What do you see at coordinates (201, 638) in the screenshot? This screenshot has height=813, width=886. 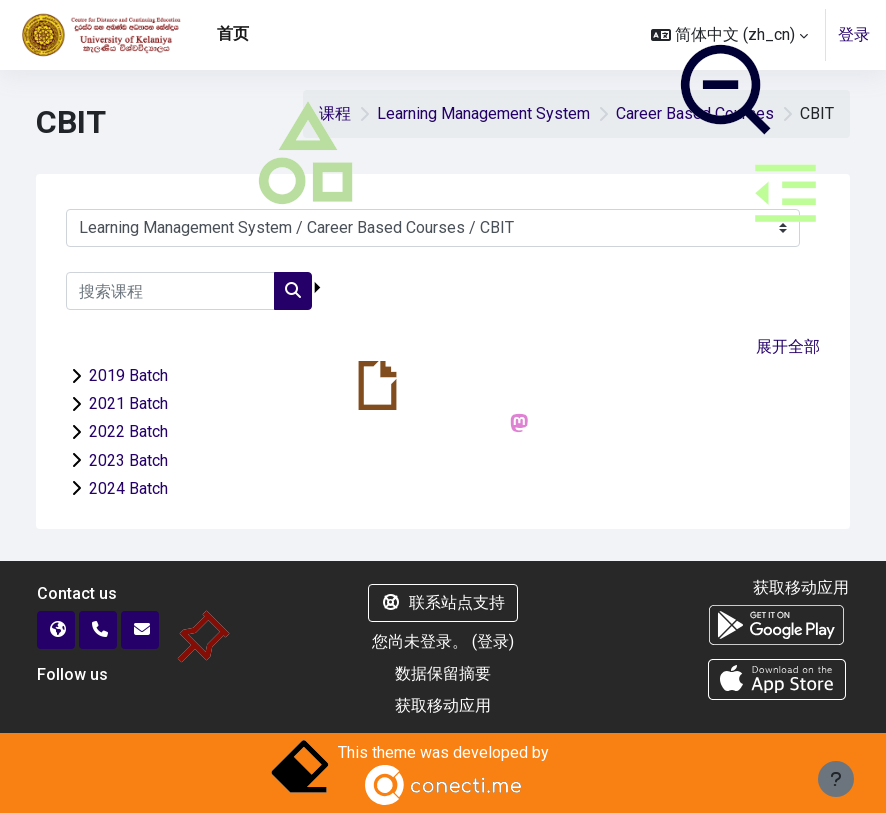 I see `pin an item for quick access` at bounding box center [201, 638].